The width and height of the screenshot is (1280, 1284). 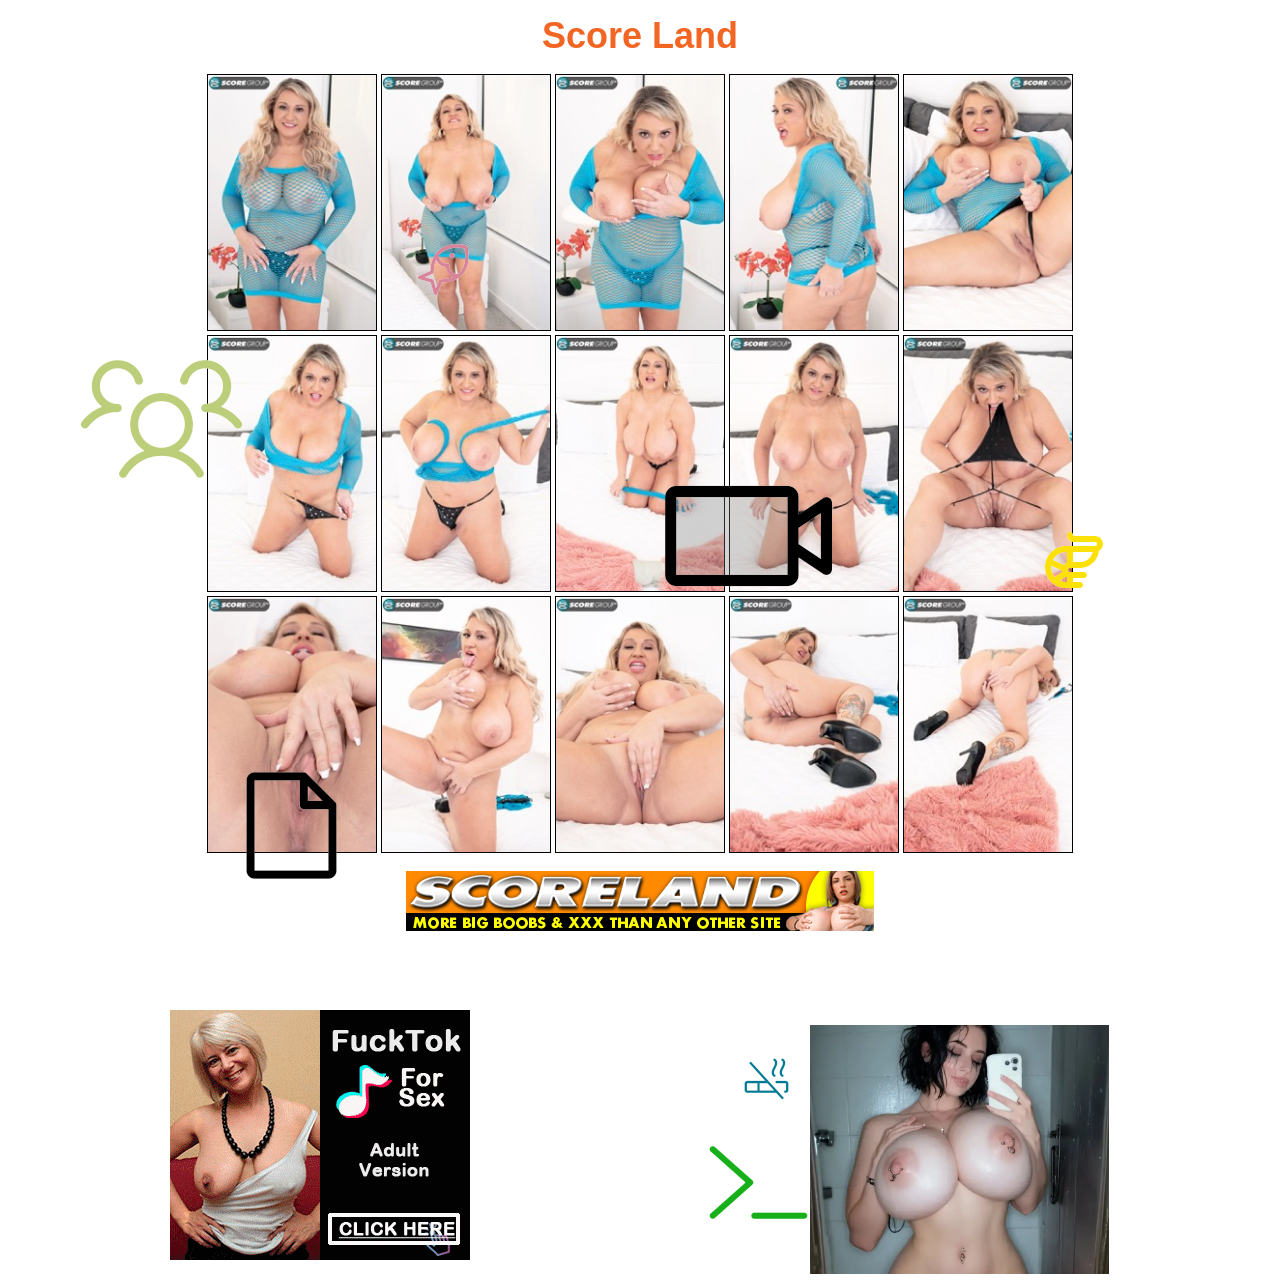 What do you see at coordinates (1074, 561) in the screenshot?
I see `select shrimp or shellfish as a food preference` at bounding box center [1074, 561].